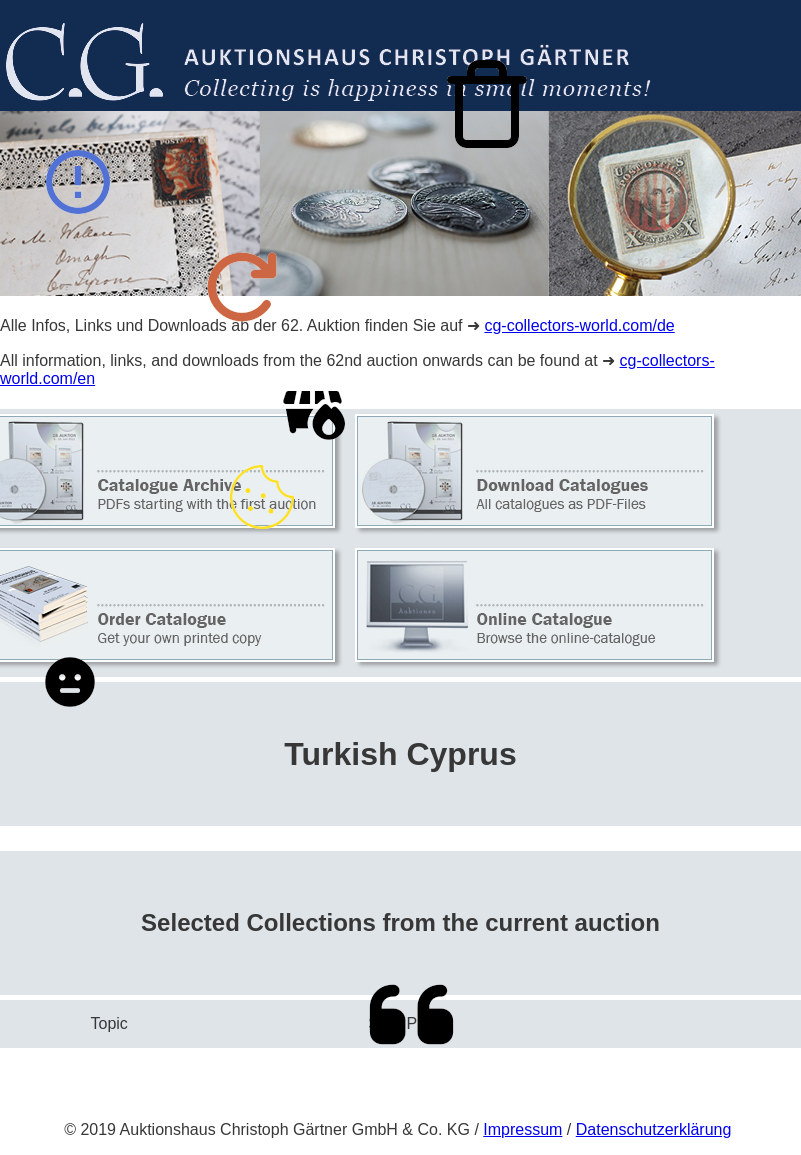 The width and height of the screenshot is (801, 1155). I want to click on redo the last undone action, so click(242, 287).